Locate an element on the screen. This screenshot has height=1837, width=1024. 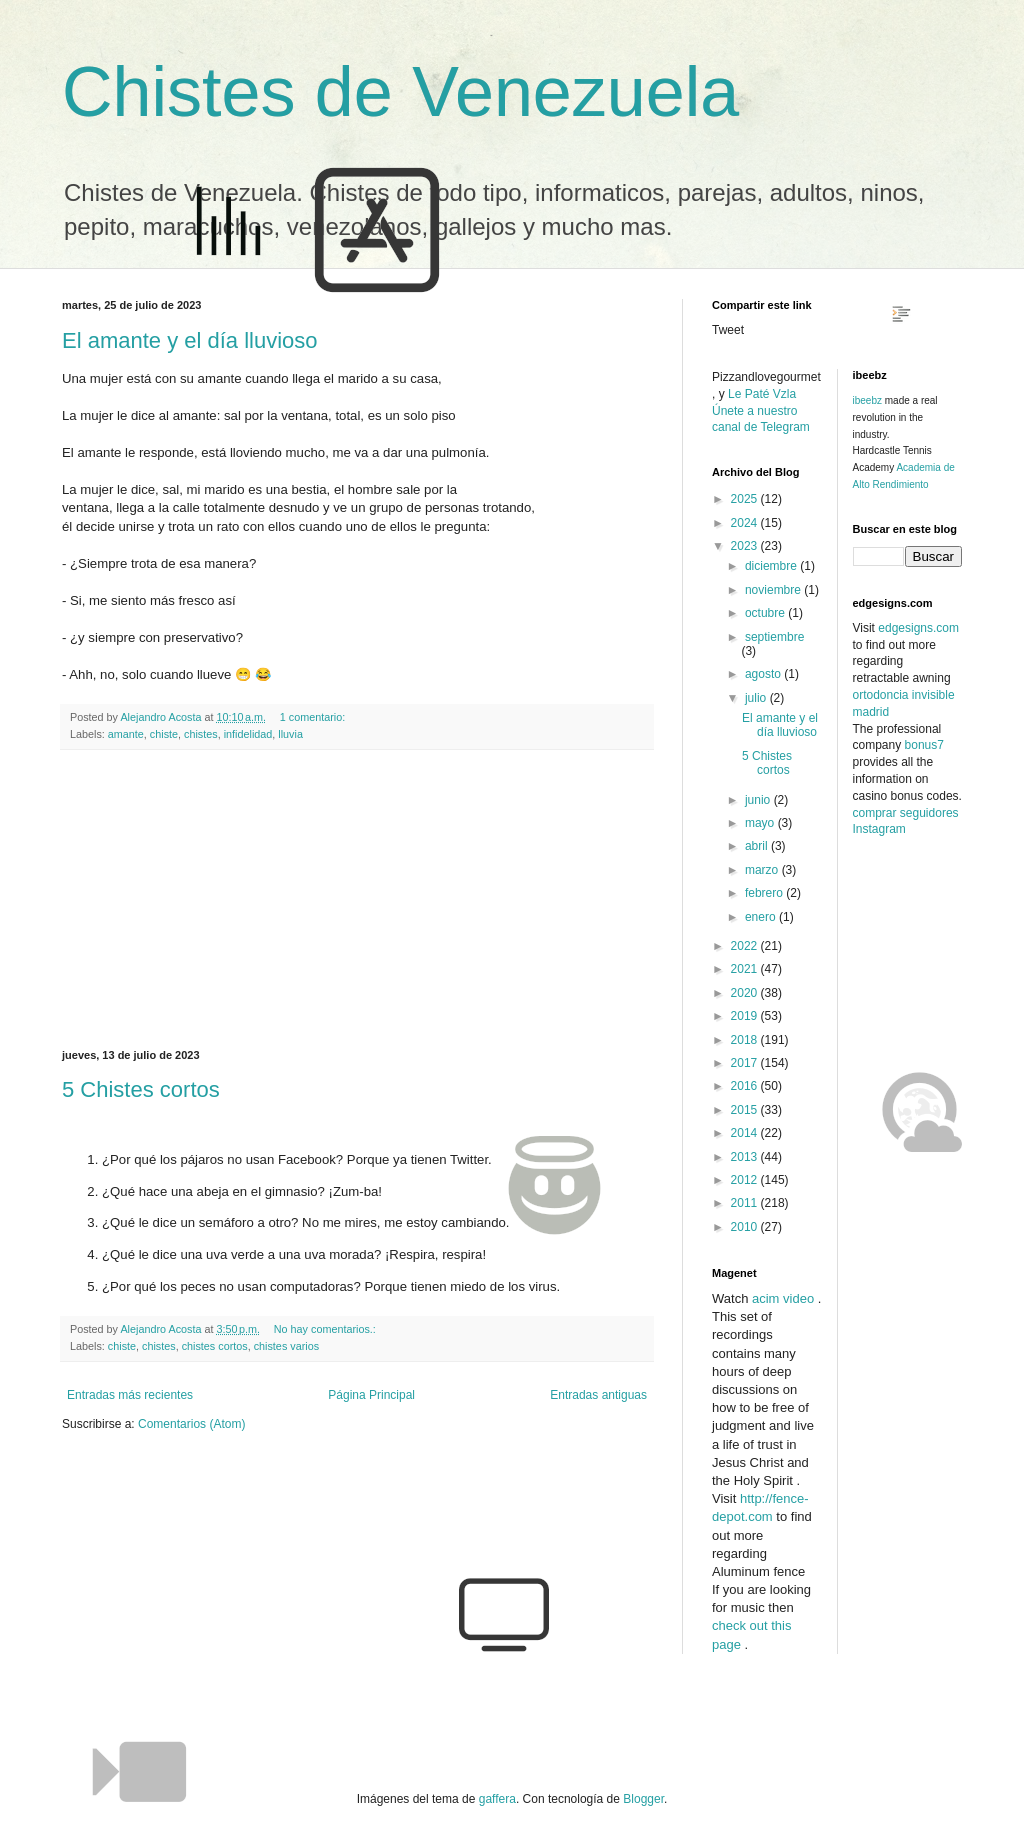
adjust audio equalizer settings is located at coordinates (231, 221).